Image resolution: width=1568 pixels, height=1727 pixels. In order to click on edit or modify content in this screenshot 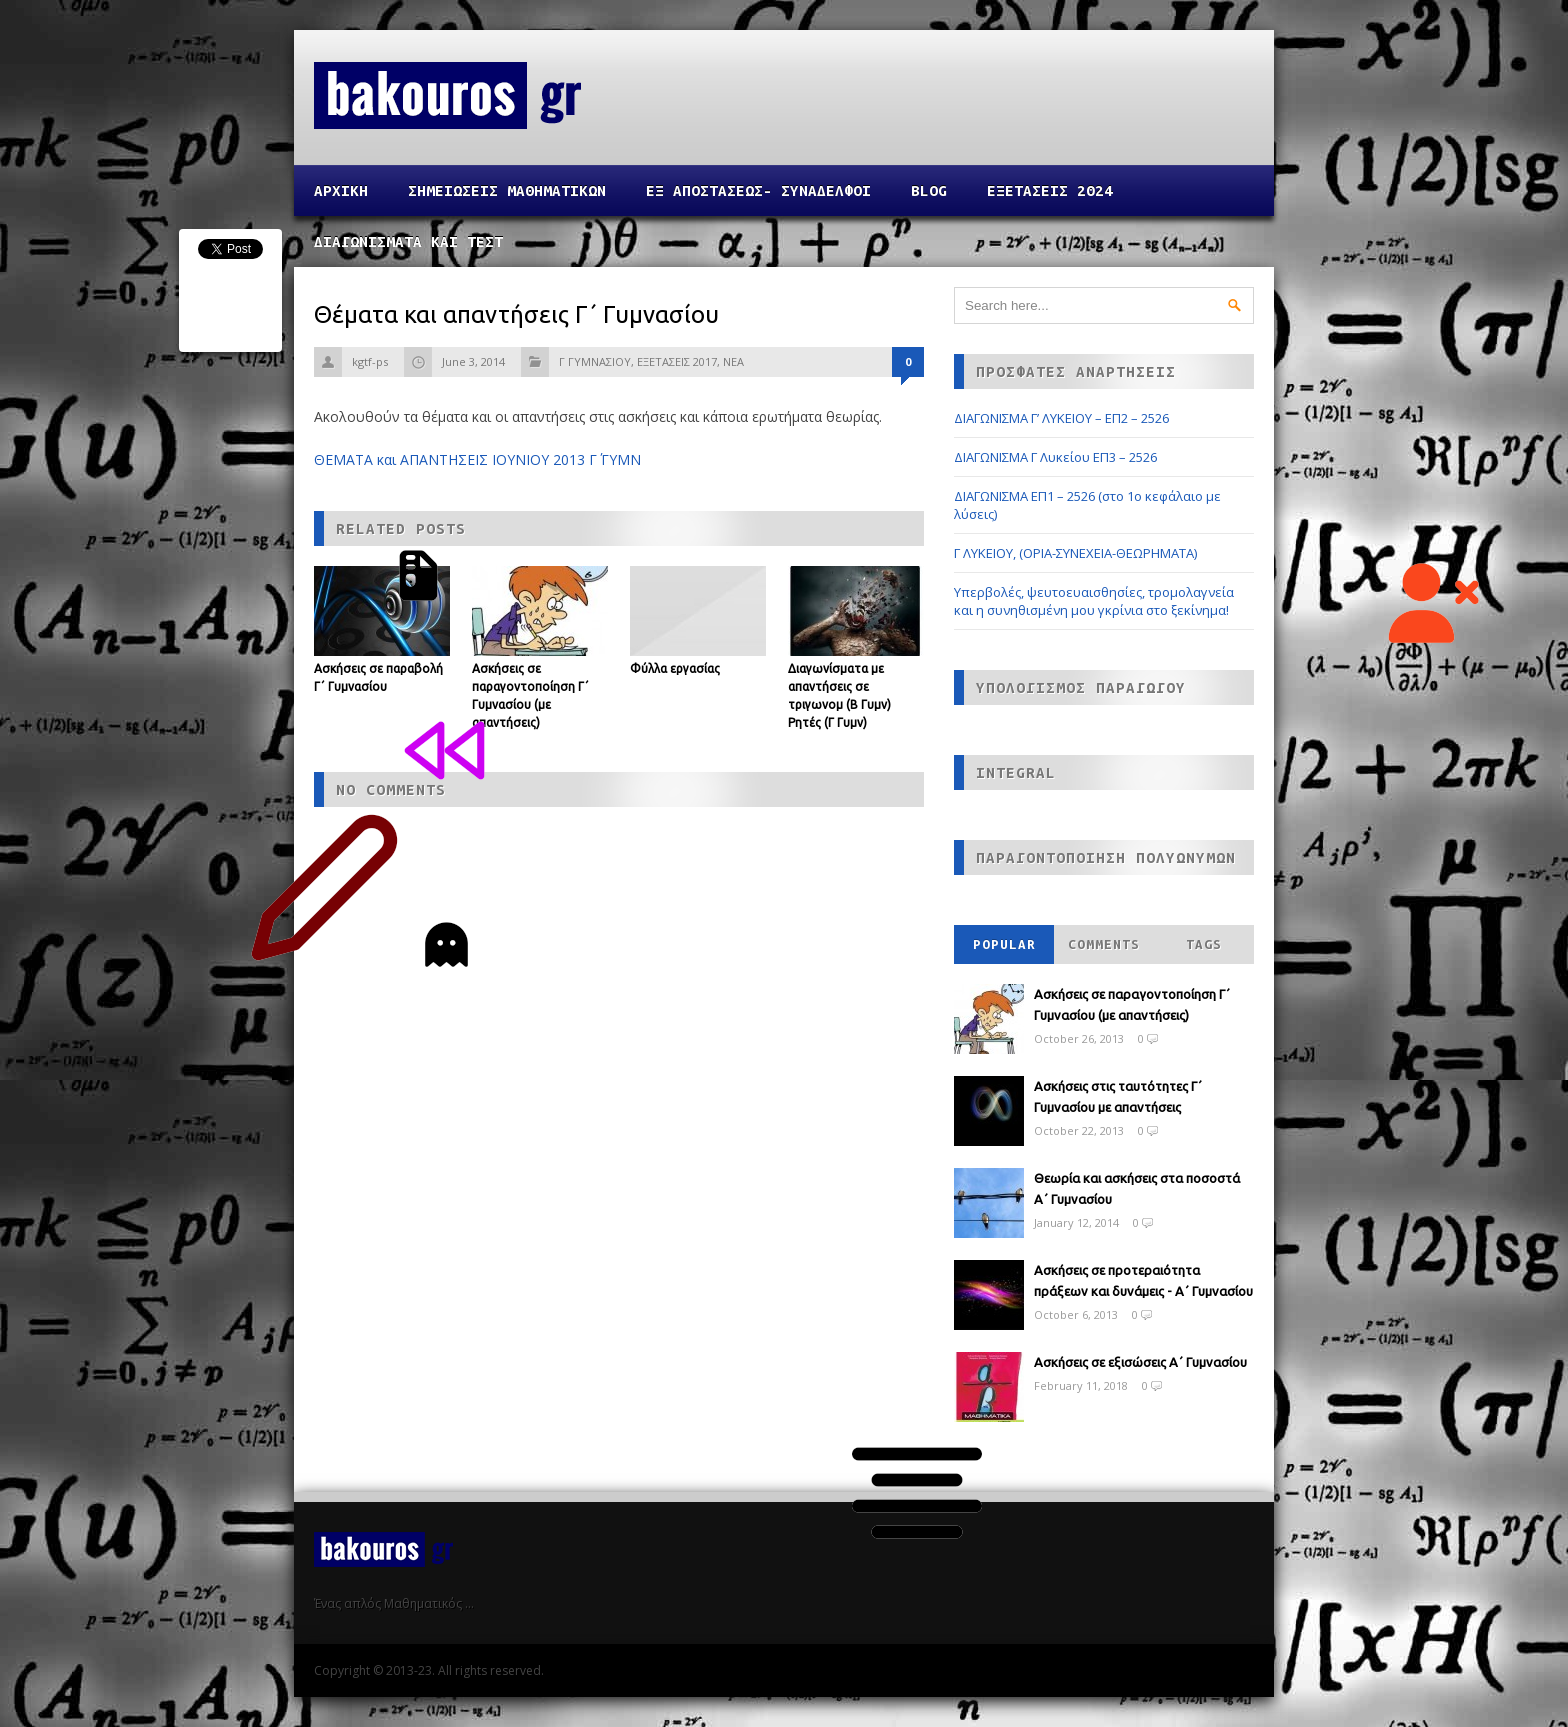, I will do `click(325, 887)`.